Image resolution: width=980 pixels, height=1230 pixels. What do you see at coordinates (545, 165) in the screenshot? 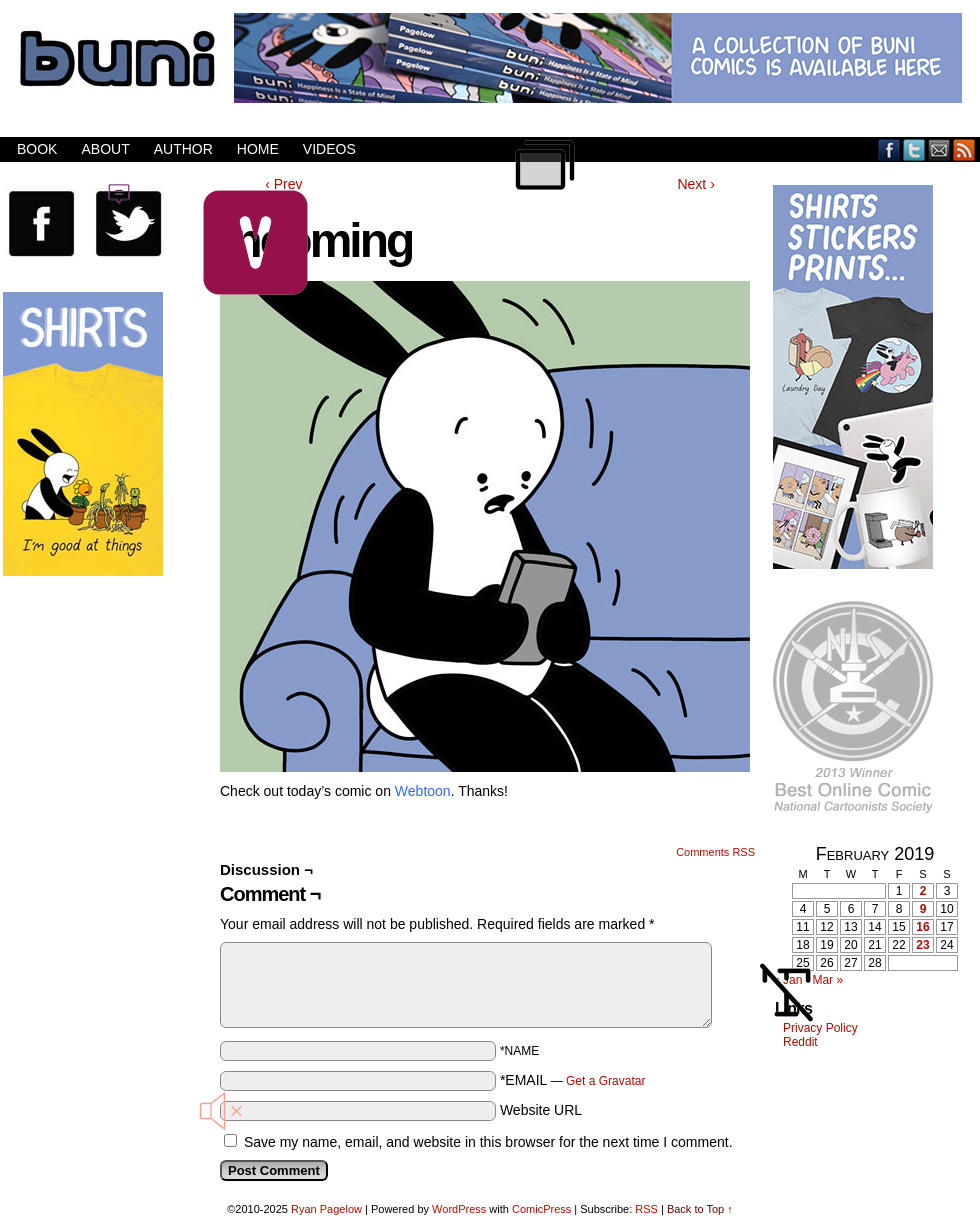
I see `view stacked cards or layers` at bounding box center [545, 165].